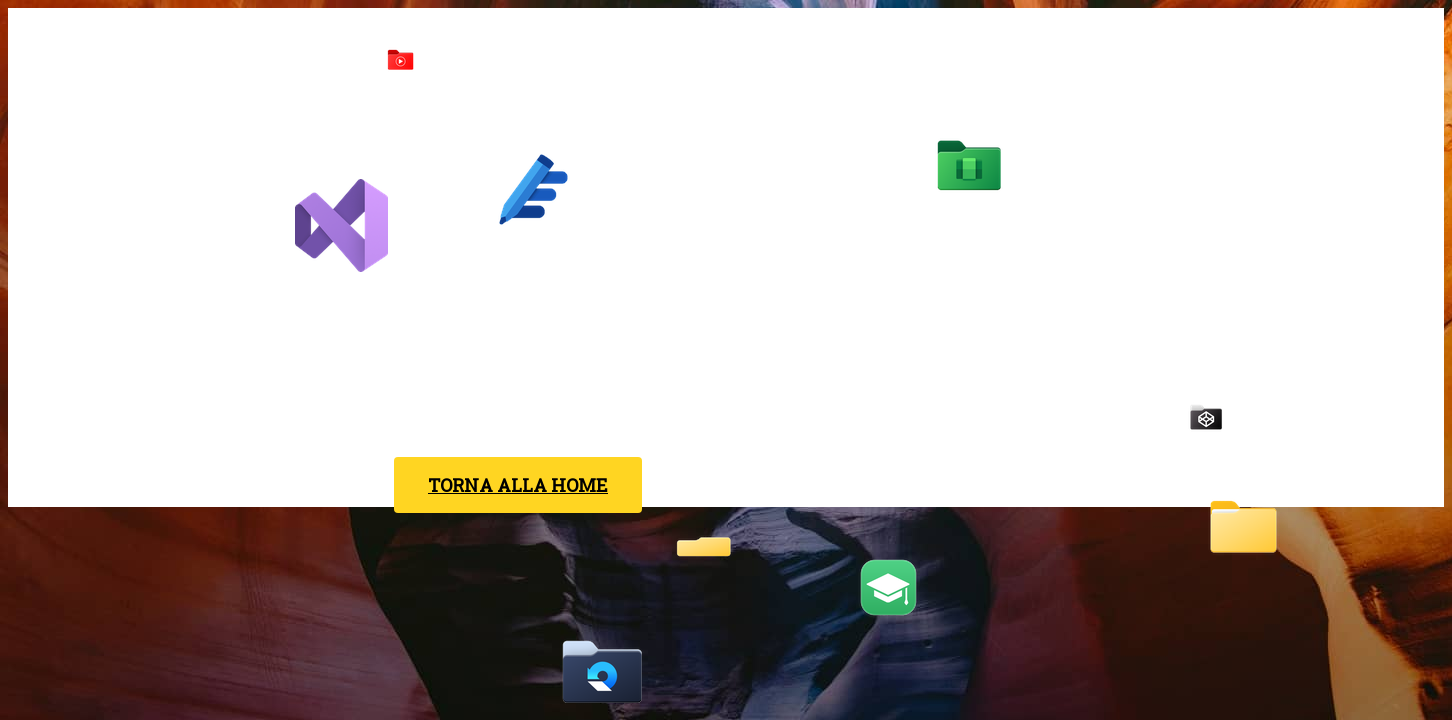  What do you see at coordinates (888, 587) in the screenshot?
I see `open education or learning apps` at bounding box center [888, 587].